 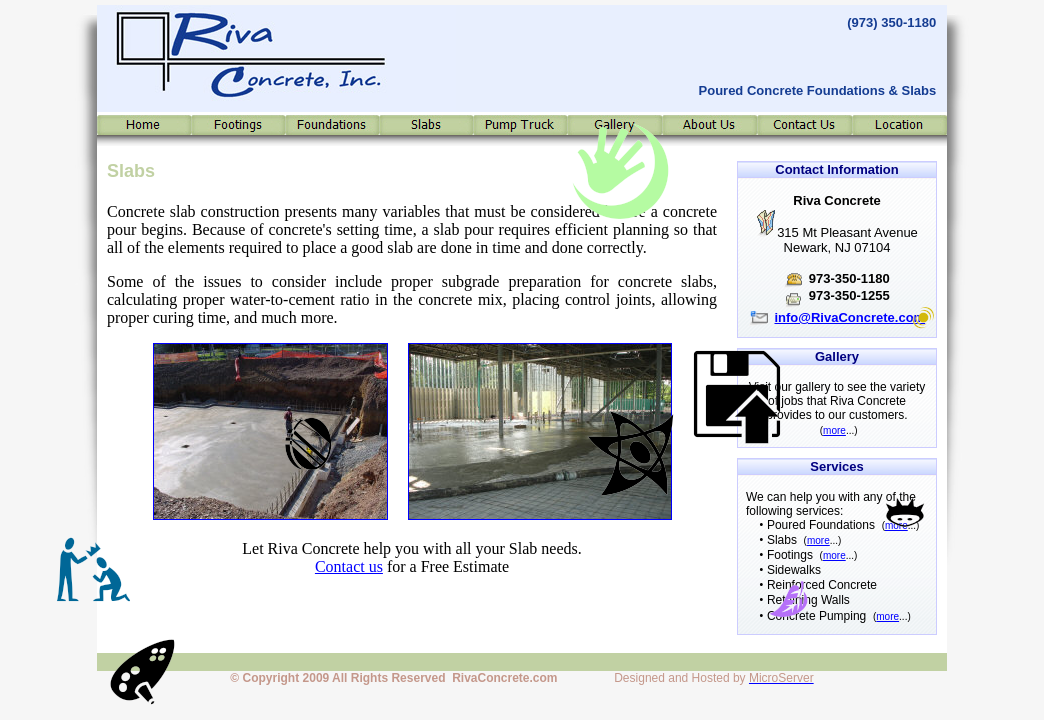 What do you see at coordinates (905, 513) in the screenshot?
I see `activate defense or shield ability` at bounding box center [905, 513].